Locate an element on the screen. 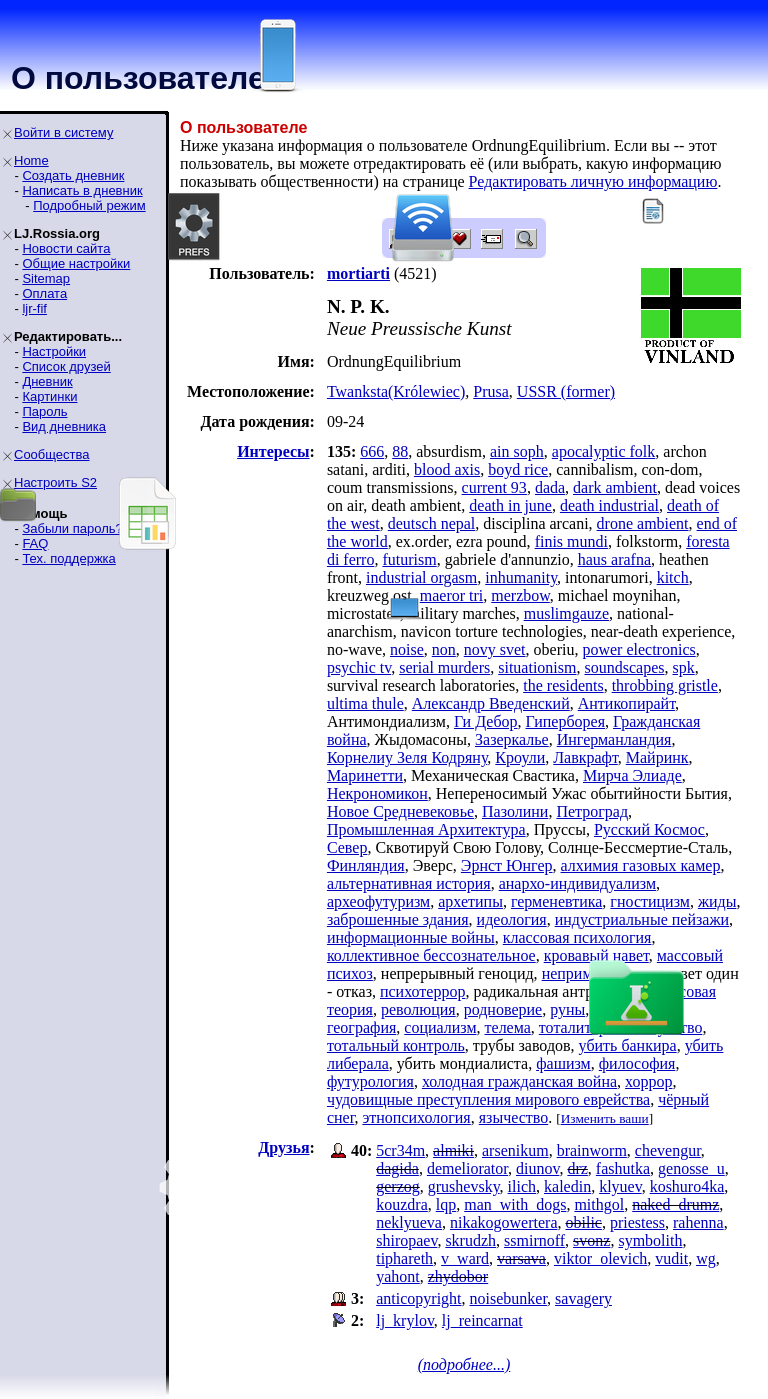 This screenshot has width=768, height=1399. placeholder or missing library behavior indicator is located at coordinates (207, 1187).